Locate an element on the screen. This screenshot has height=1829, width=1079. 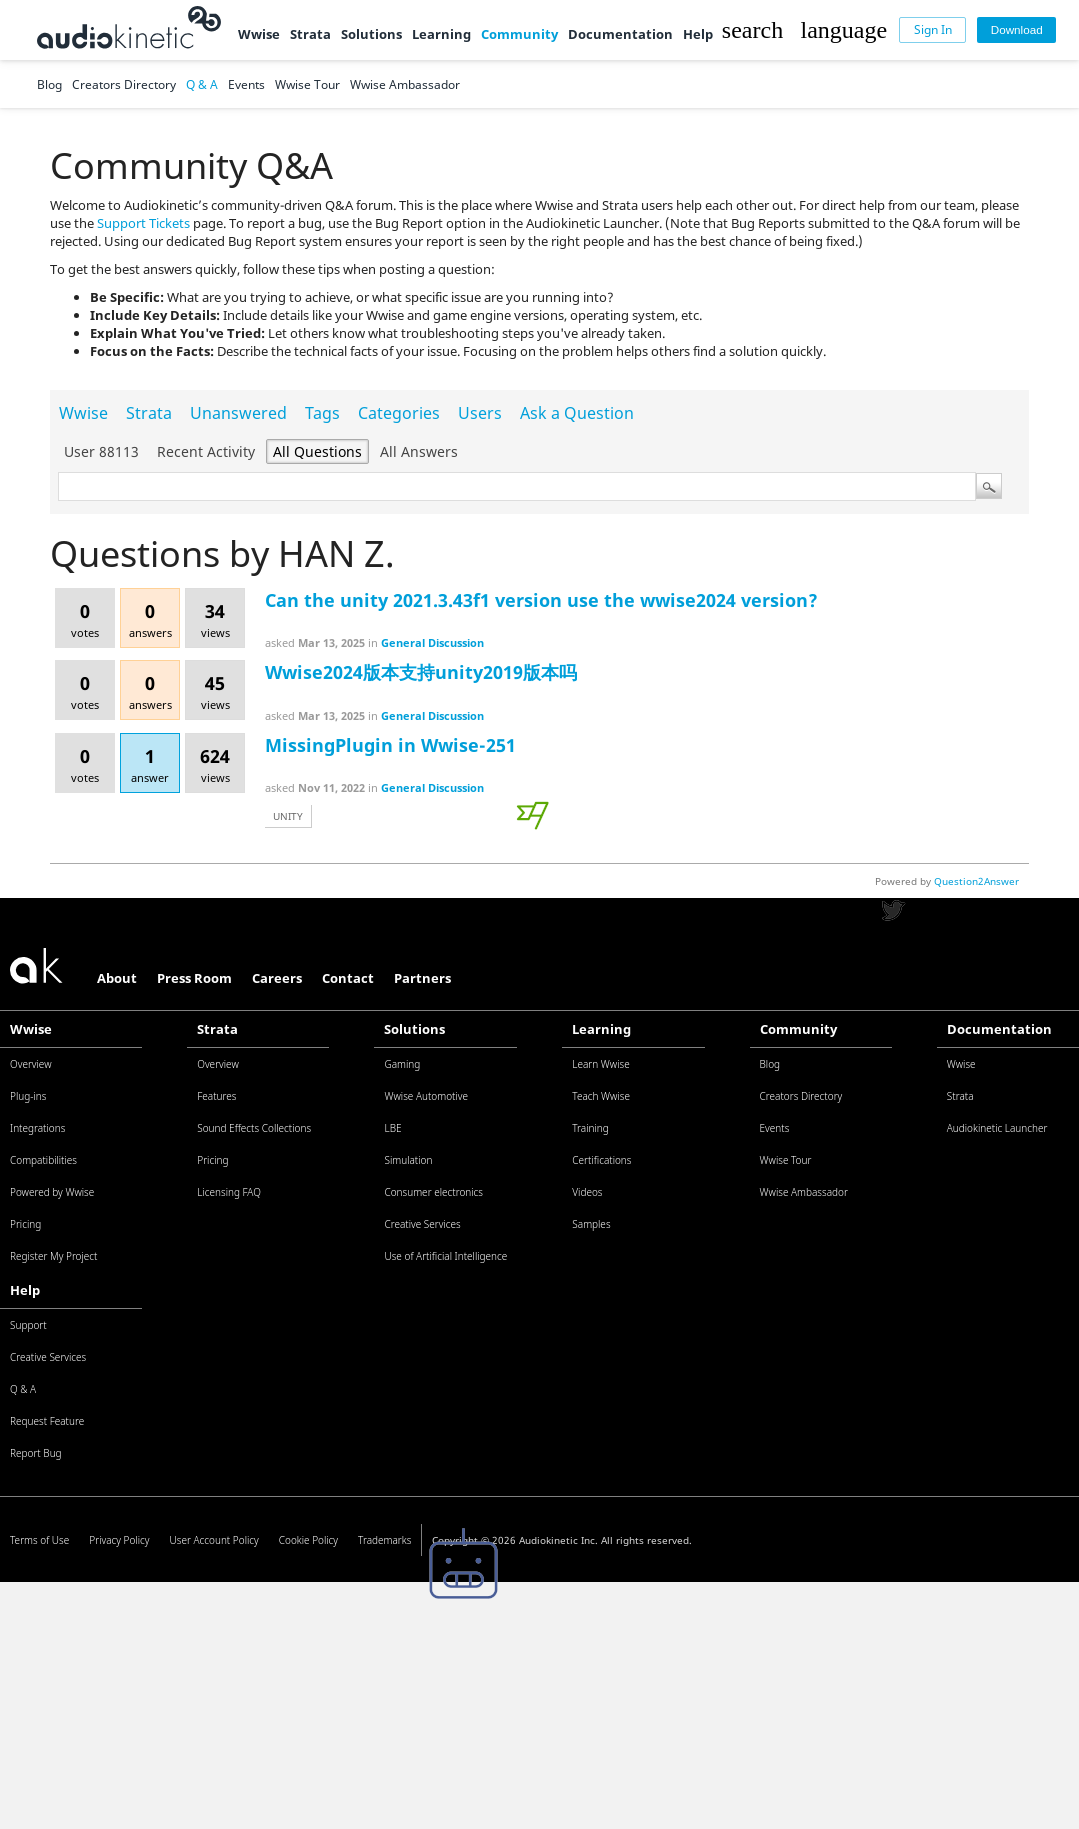
access AI assistant or chatbot is located at coordinates (463, 1567).